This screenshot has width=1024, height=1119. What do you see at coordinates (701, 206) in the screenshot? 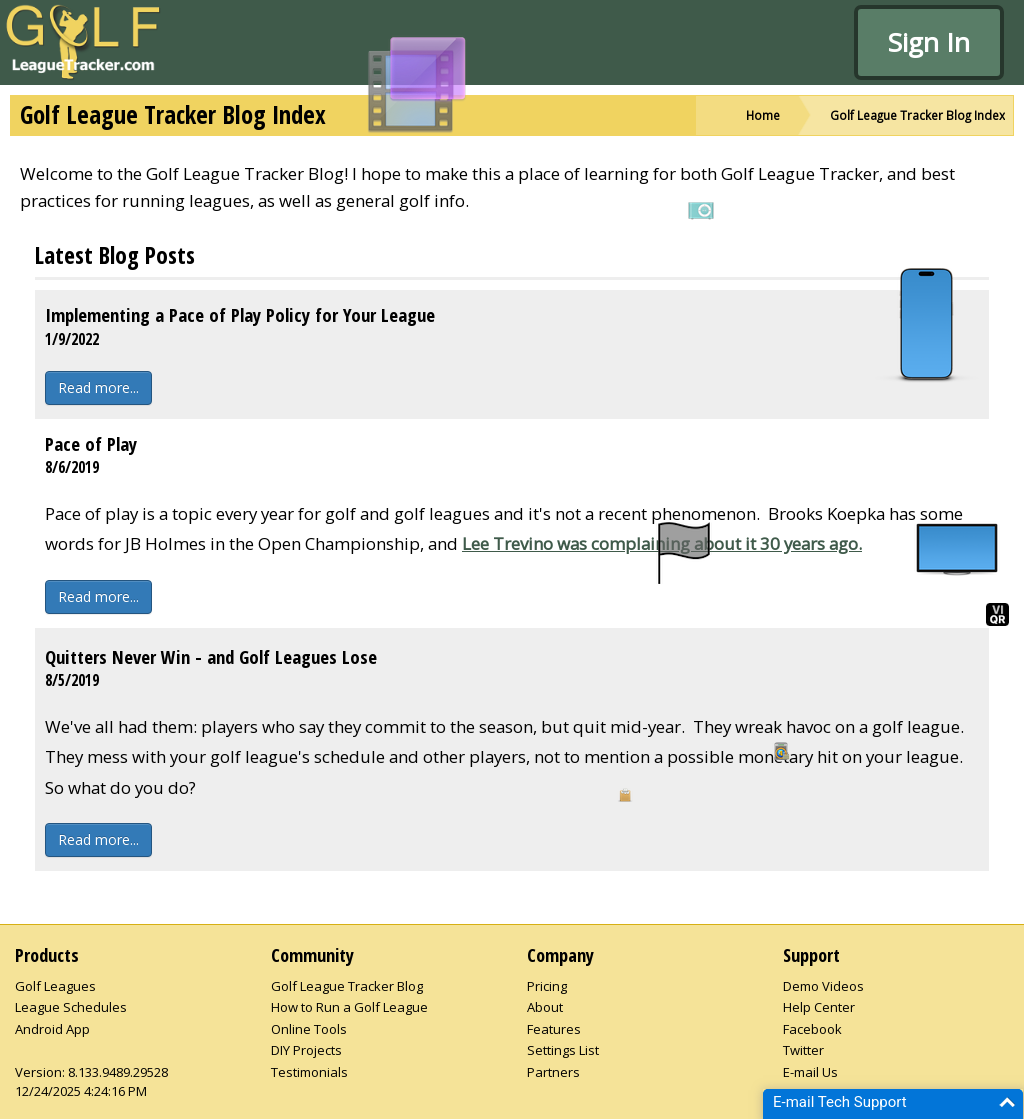
I see `iPod shuffle device connected` at bounding box center [701, 206].